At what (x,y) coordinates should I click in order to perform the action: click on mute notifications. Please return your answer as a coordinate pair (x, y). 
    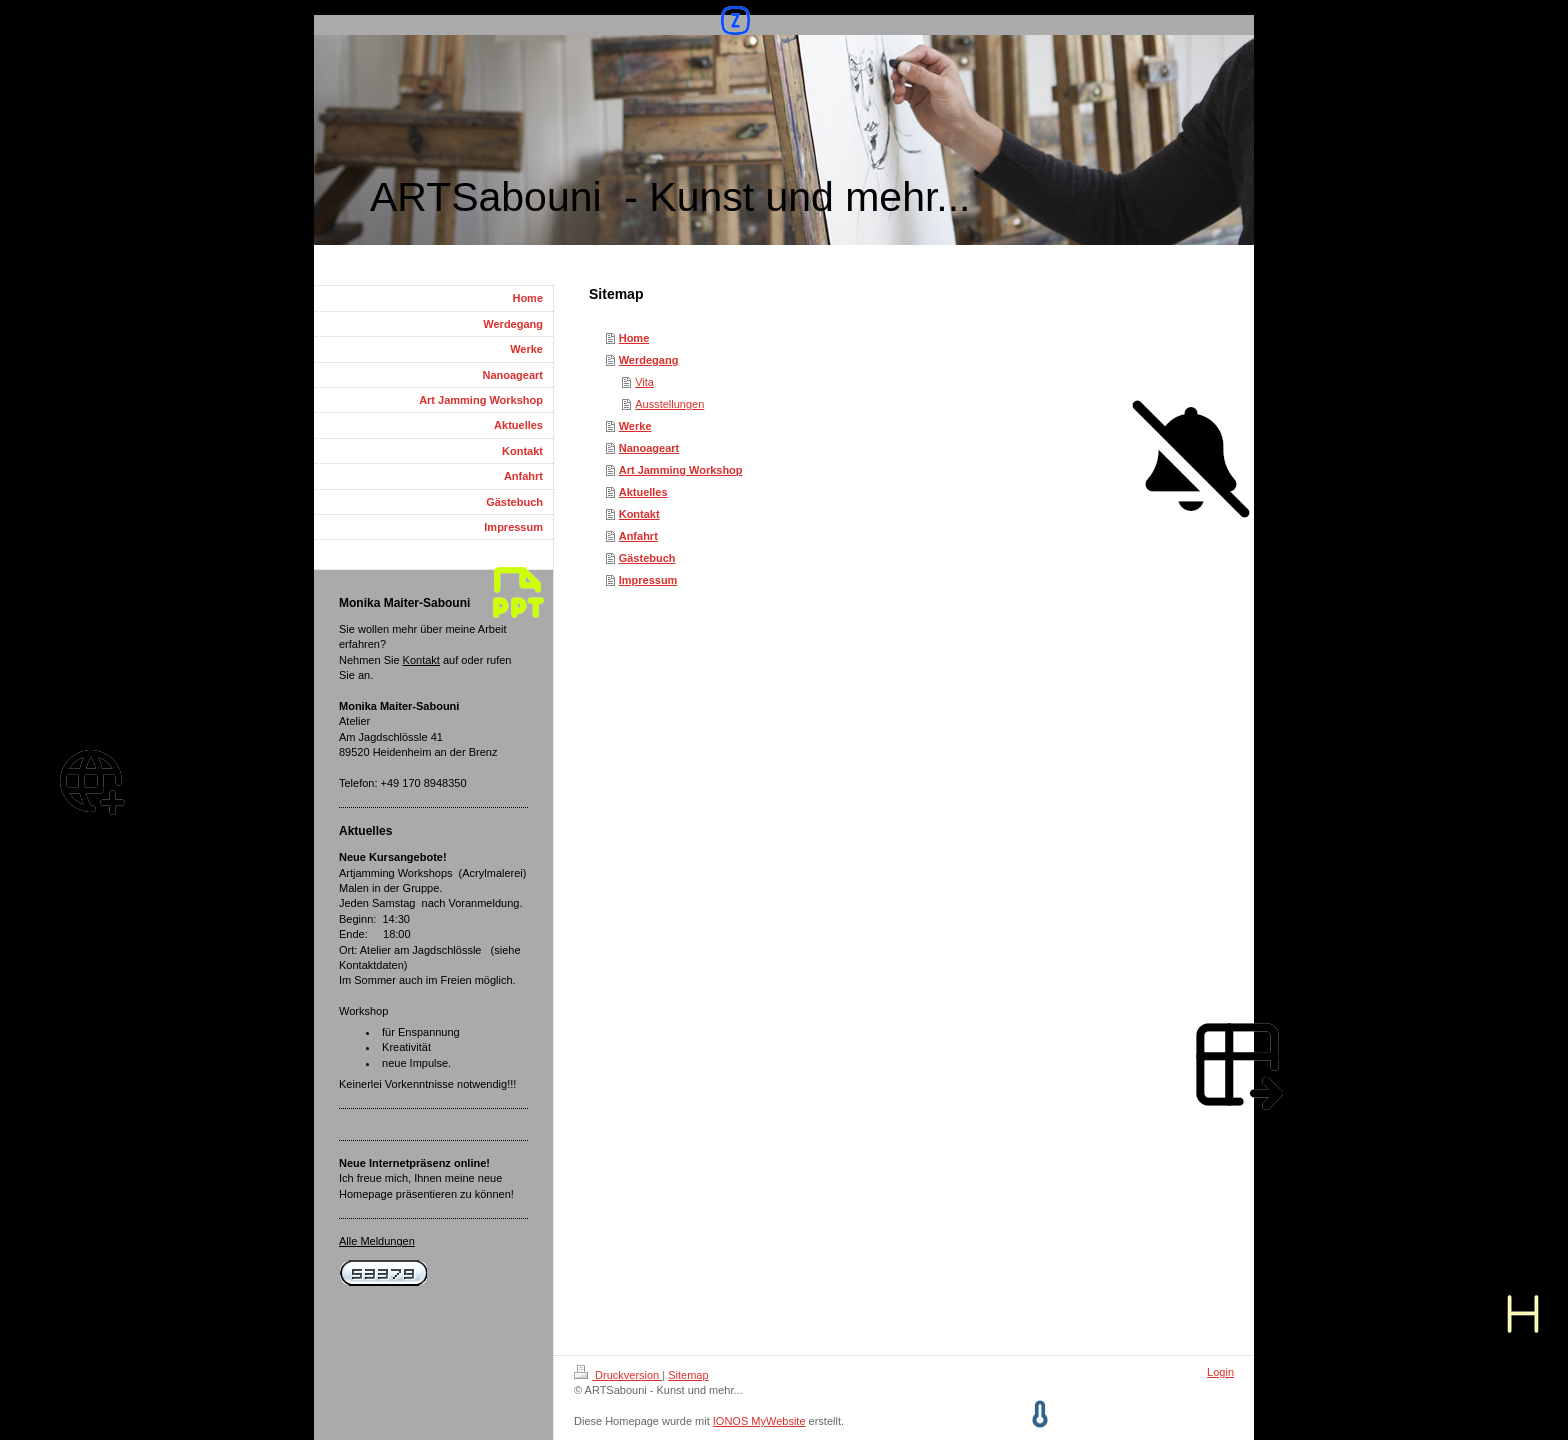
    Looking at the image, I should click on (1191, 459).